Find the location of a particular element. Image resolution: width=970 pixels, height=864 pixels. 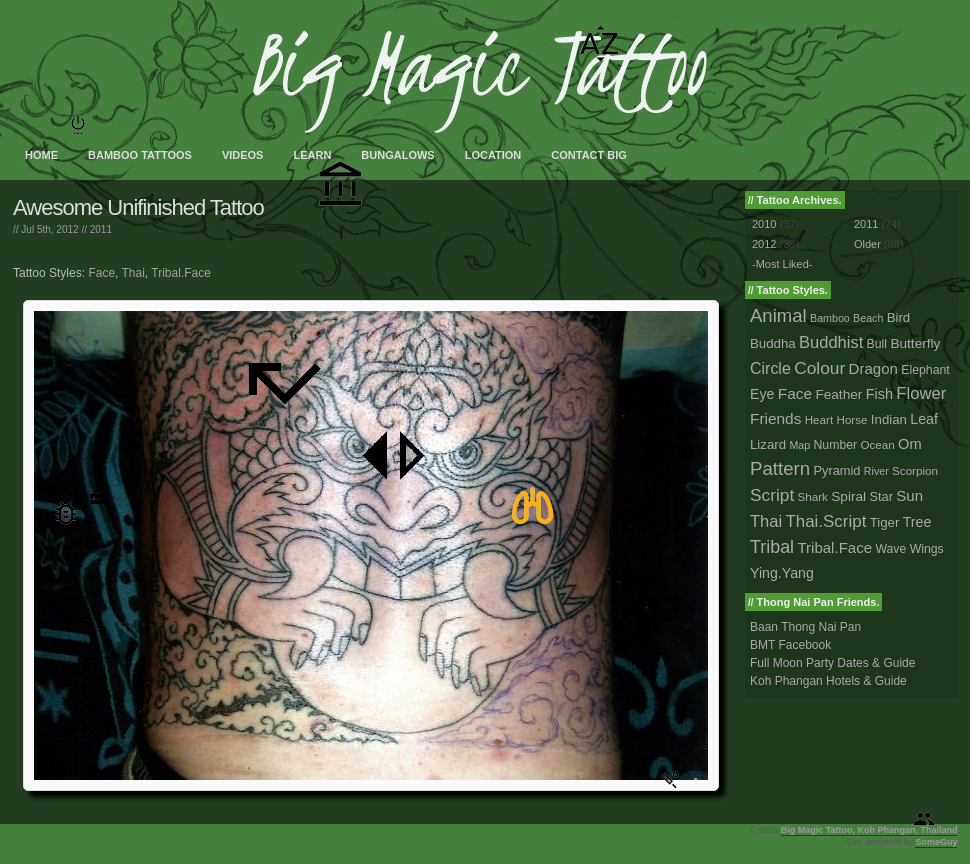

sort items alphabetically is located at coordinates (599, 43).